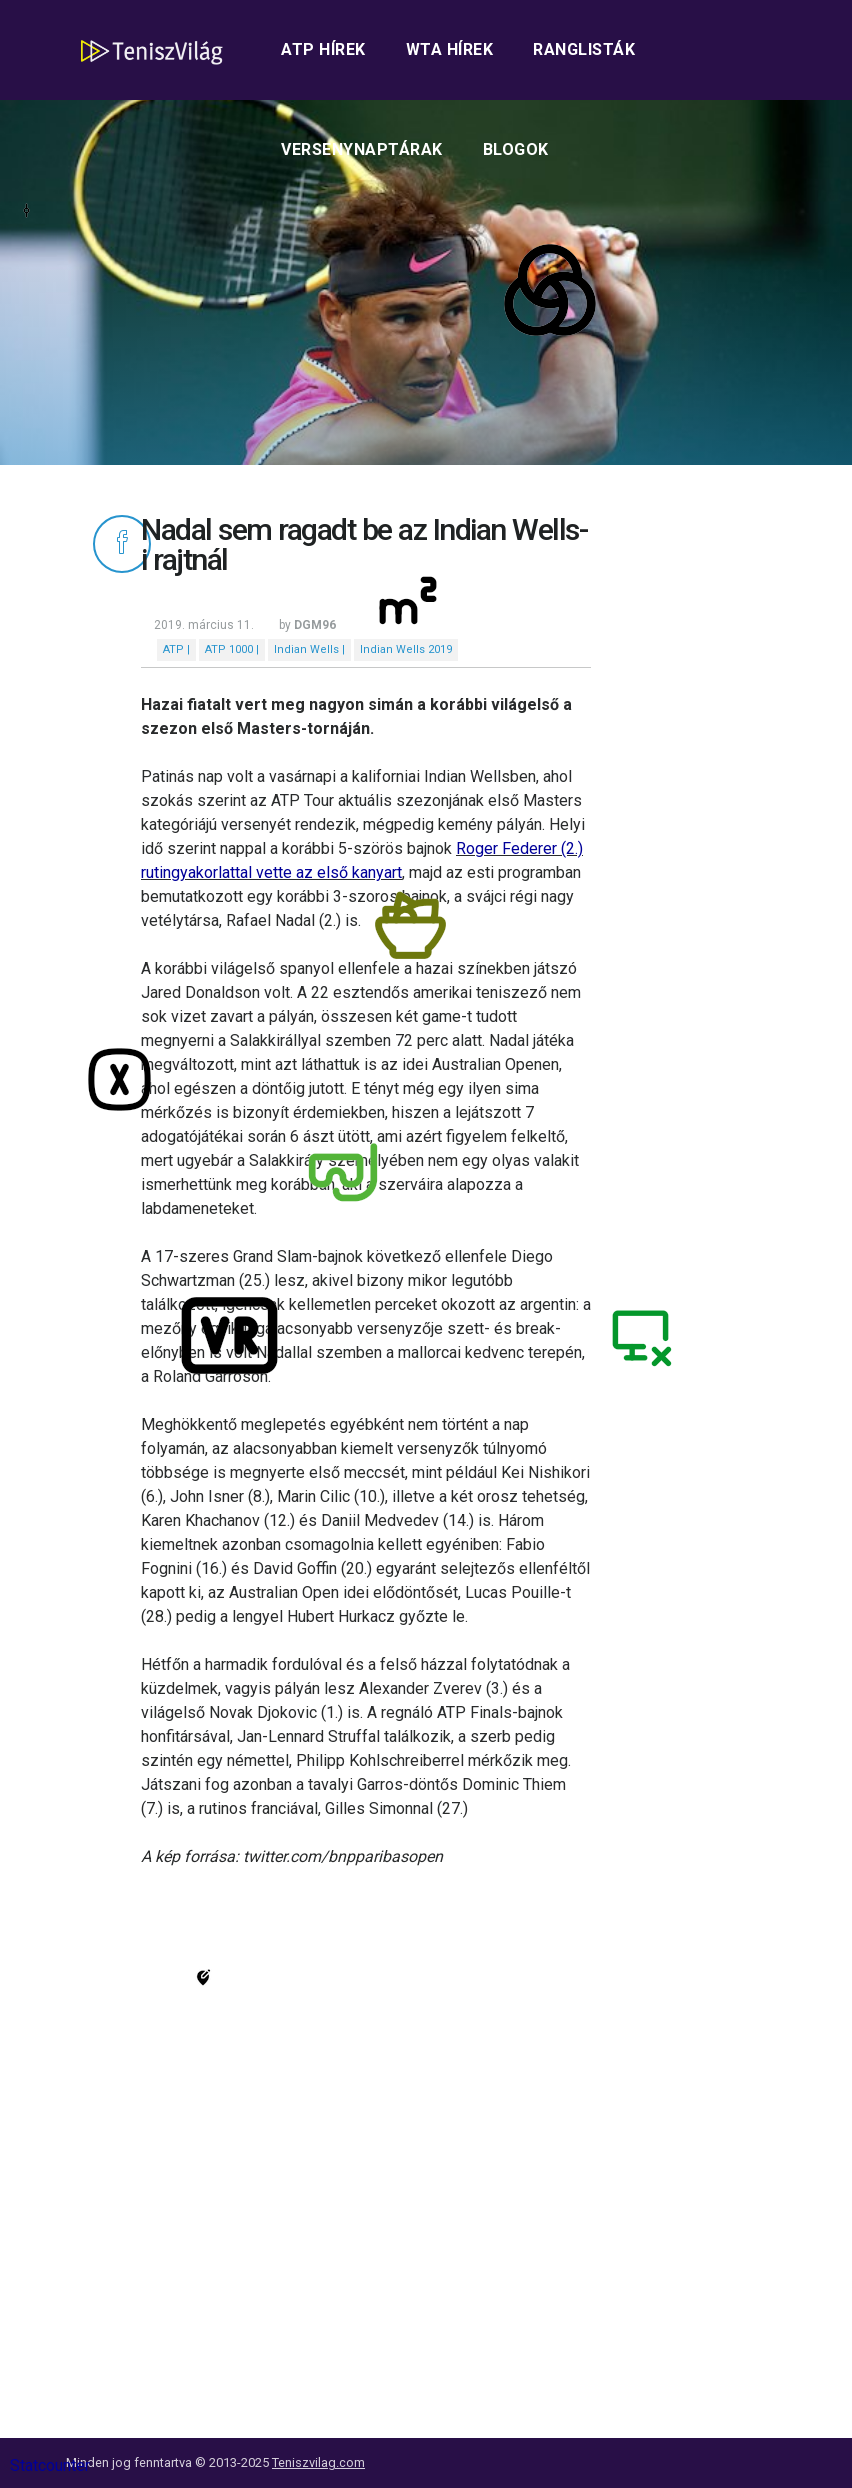  Describe the element at coordinates (550, 290) in the screenshot. I see `access your spaces or workspaces` at that location.